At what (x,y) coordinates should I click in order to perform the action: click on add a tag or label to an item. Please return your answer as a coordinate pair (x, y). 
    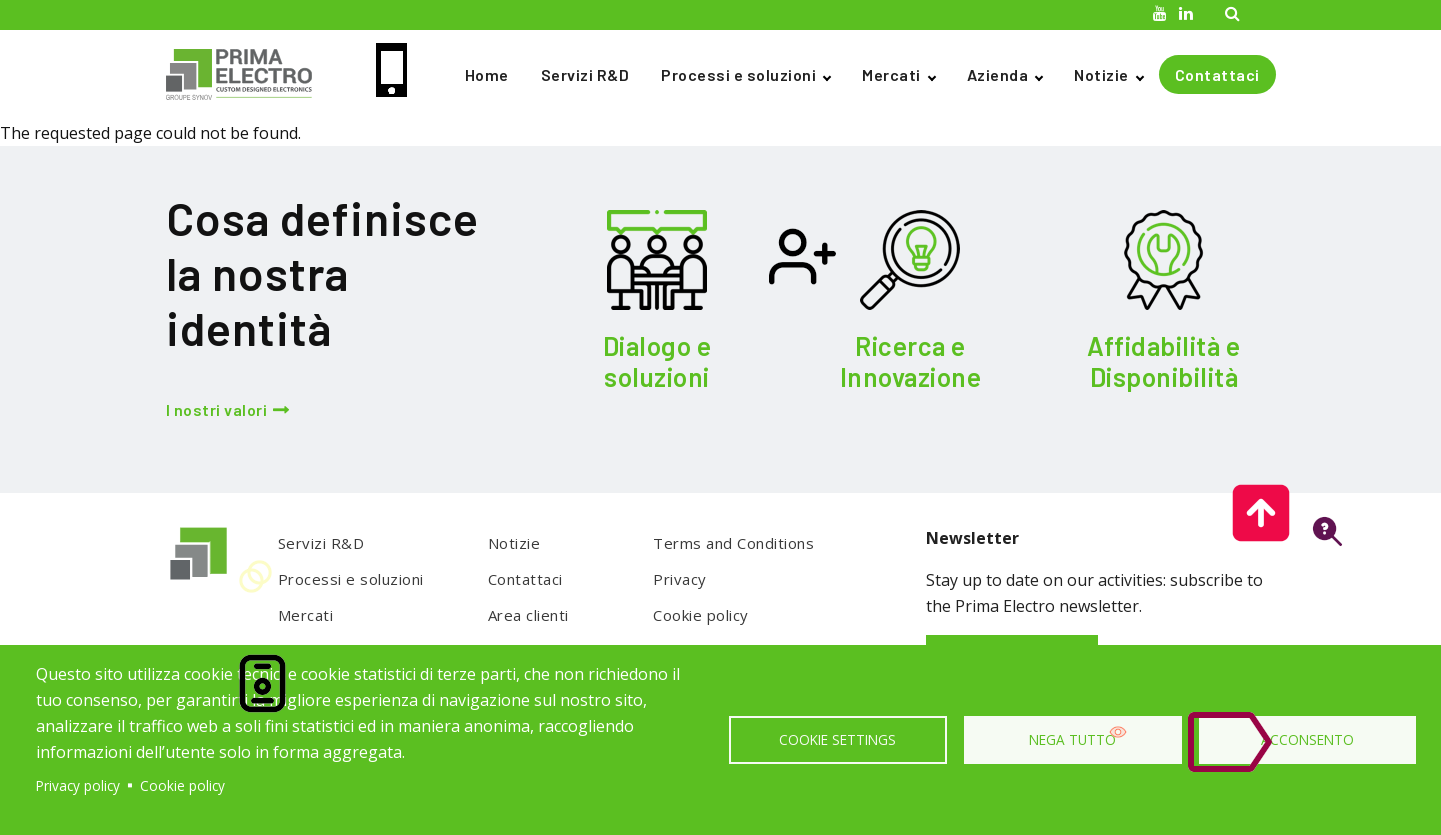
    Looking at the image, I should click on (1227, 742).